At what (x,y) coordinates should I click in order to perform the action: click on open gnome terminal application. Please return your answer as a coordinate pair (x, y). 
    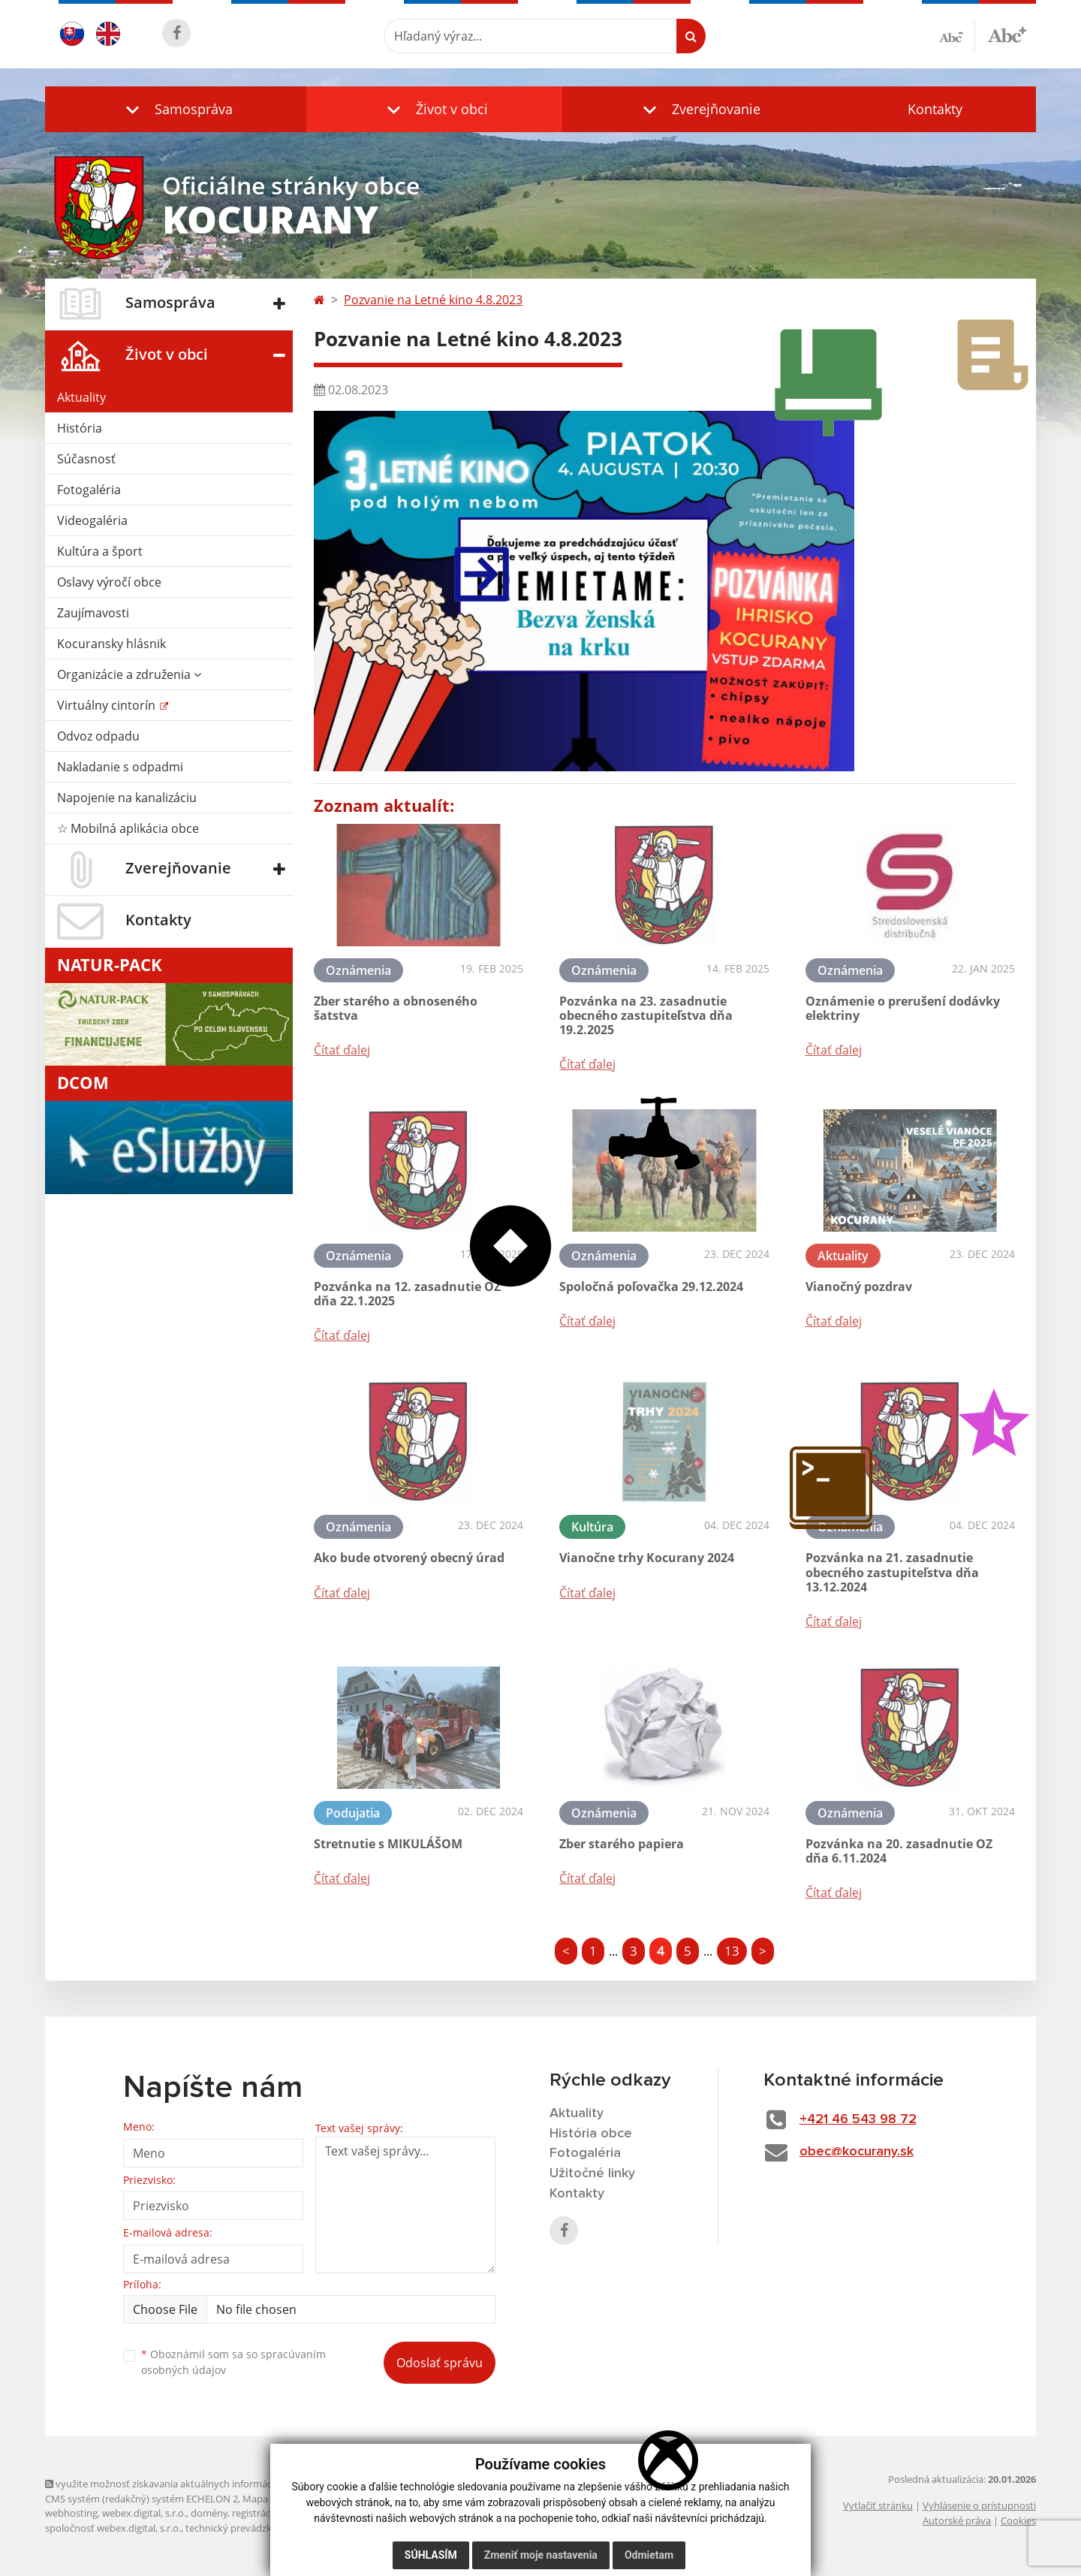
    Looking at the image, I should click on (831, 1488).